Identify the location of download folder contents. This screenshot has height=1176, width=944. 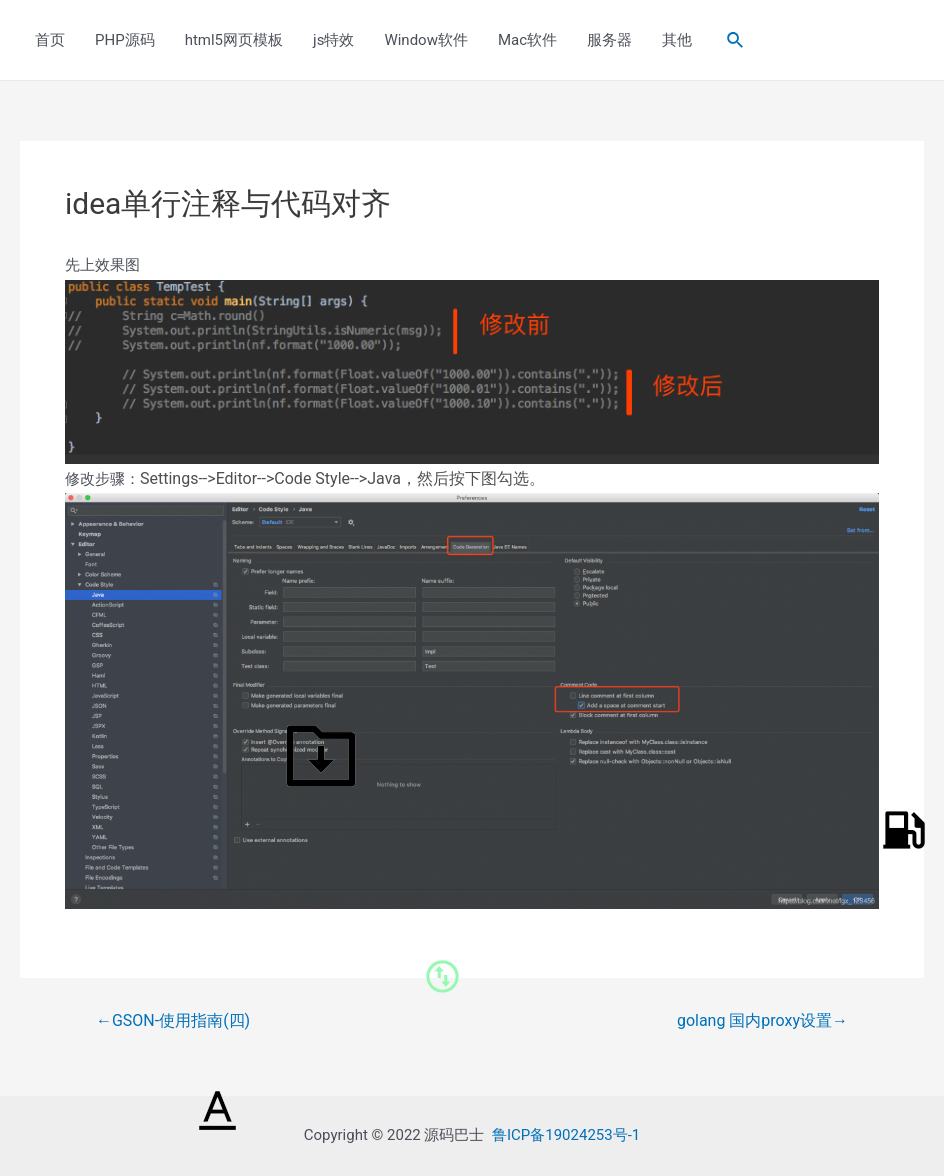
(321, 756).